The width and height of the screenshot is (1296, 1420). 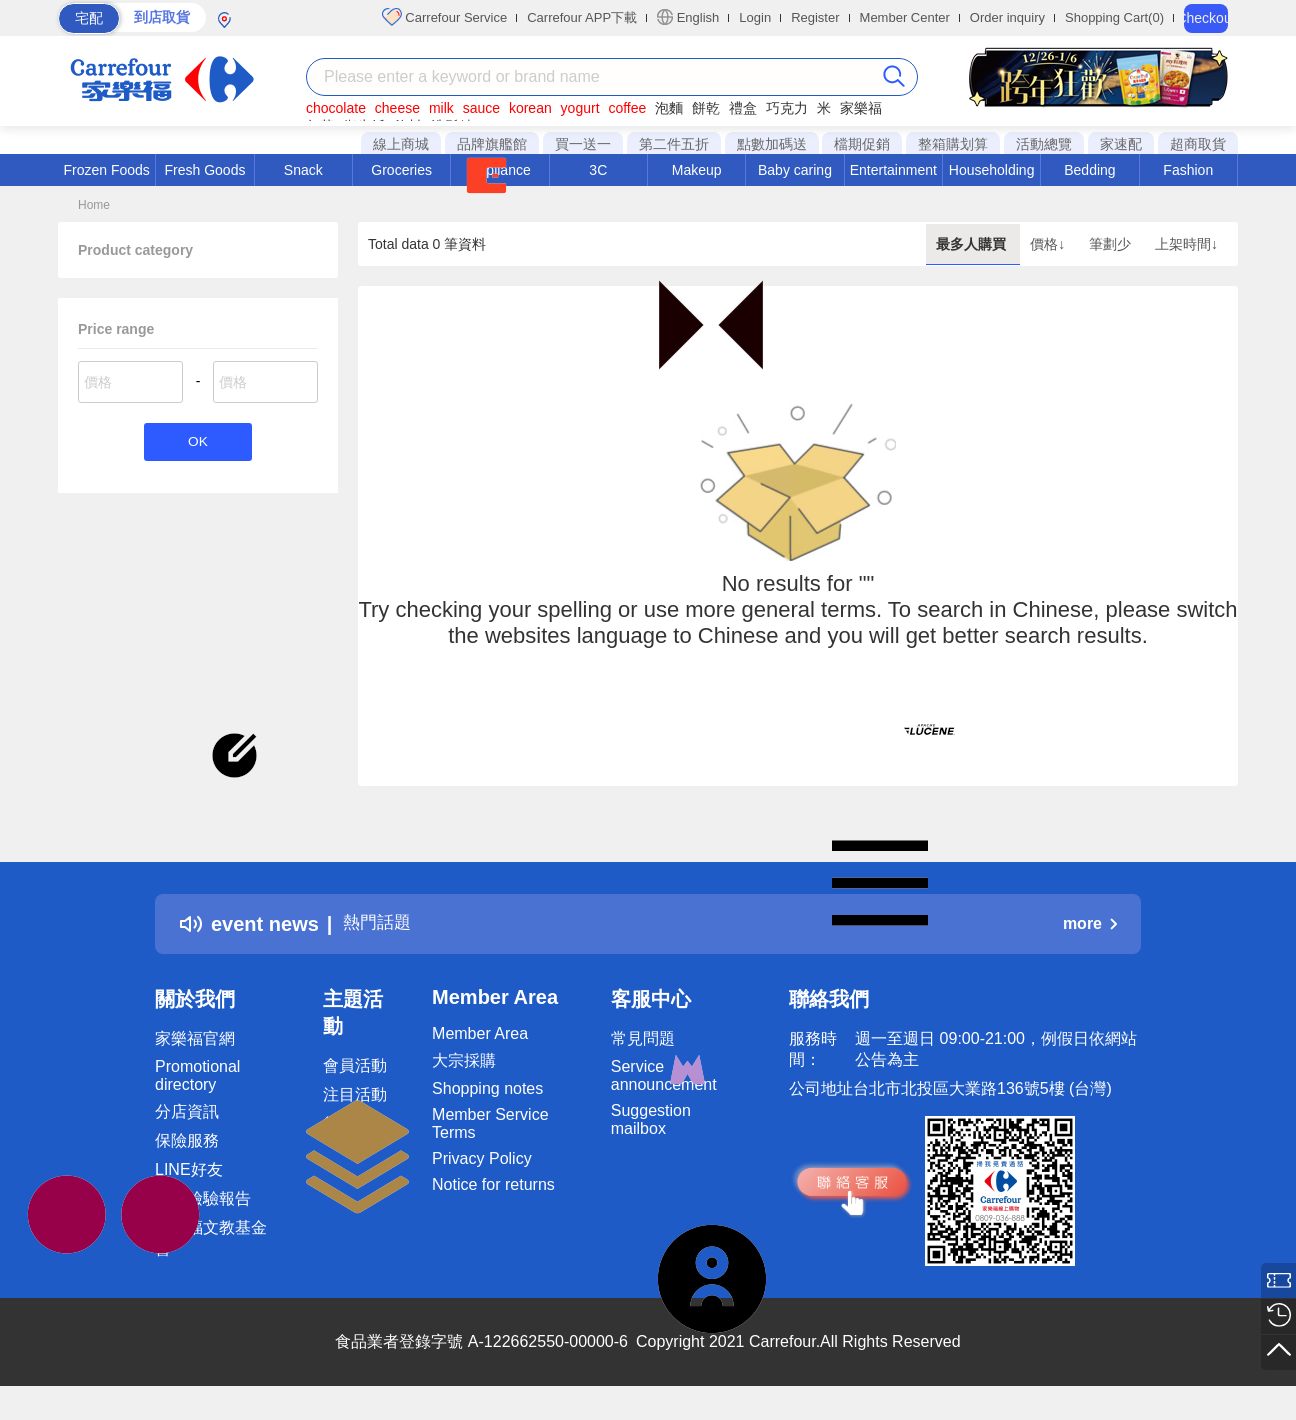 I want to click on open Flickr app, so click(x=113, y=1214).